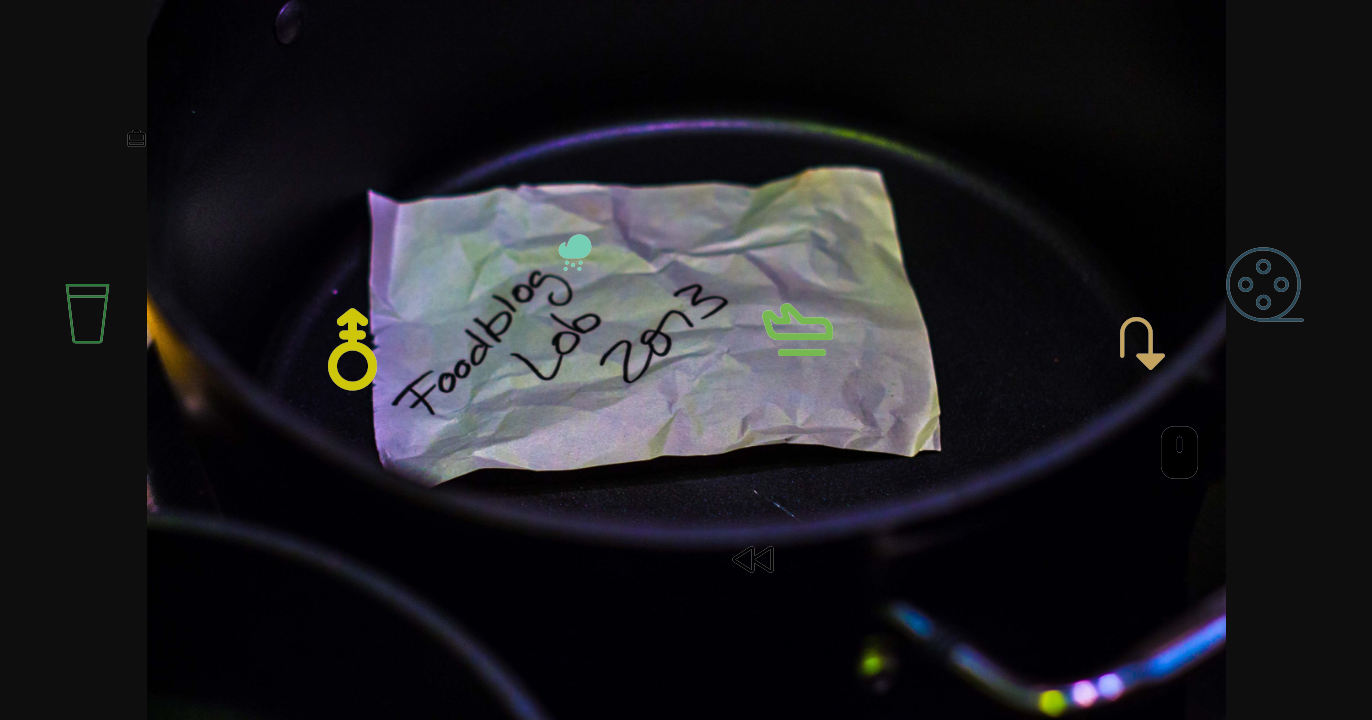 This screenshot has width=1372, height=720. What do you see at coordinates (1179, 452) in the screenshot?
I see `adjust mouse or pointer settings` at bounding box center [1179, 452].